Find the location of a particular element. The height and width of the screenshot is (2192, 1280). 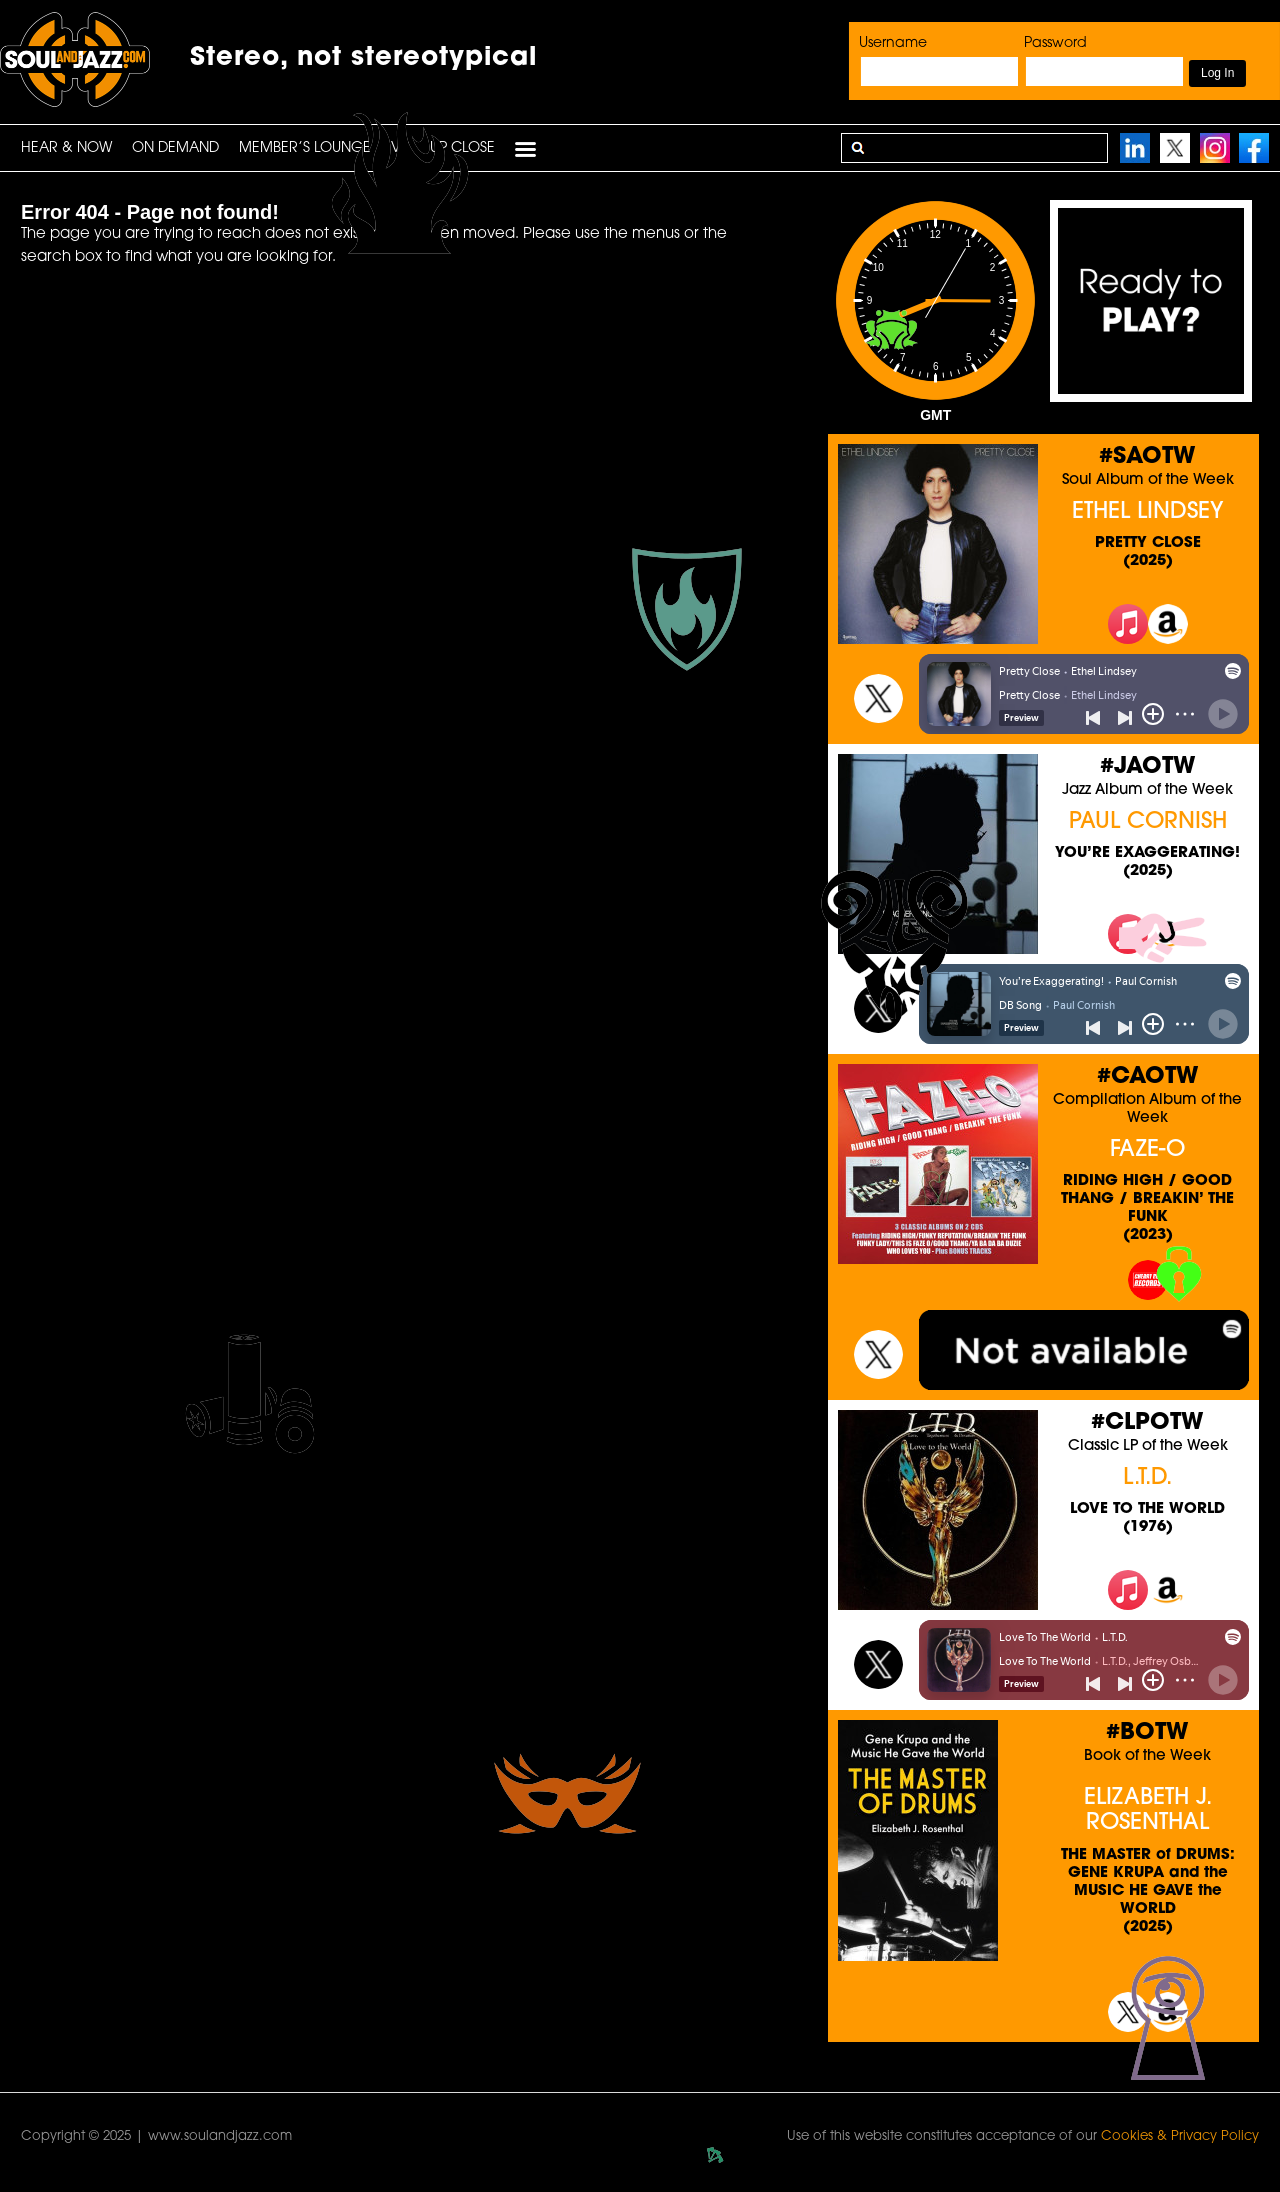

indicates protected or private favorites is located at coordinates (1179, 1274).